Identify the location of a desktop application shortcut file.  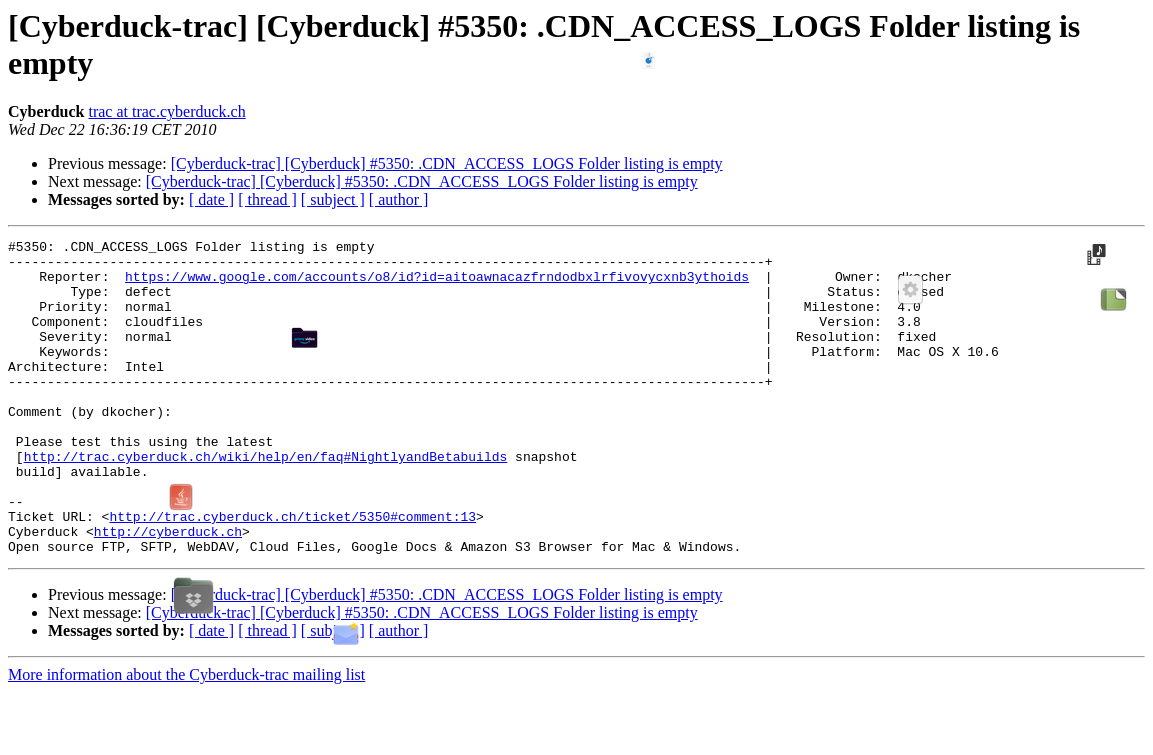
(910, 289).